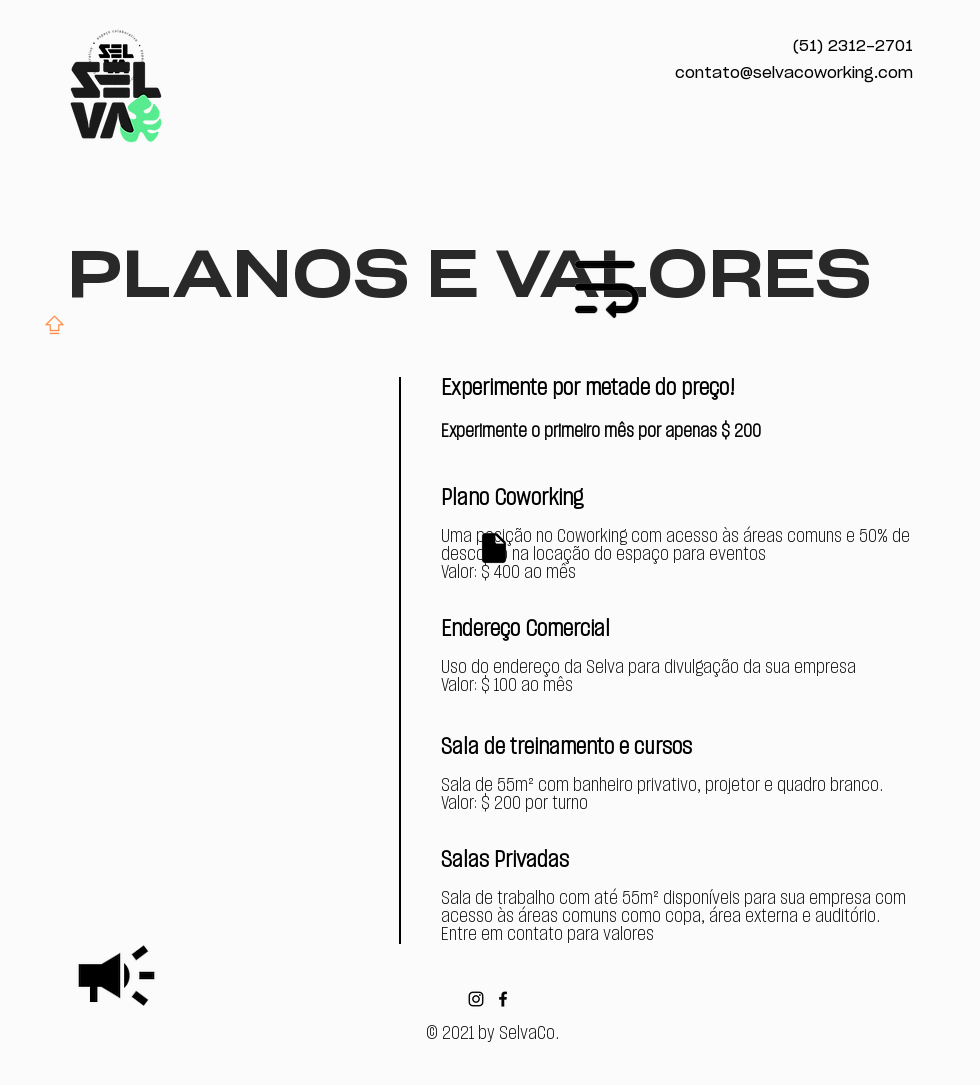 Image resolution: width=980 pixels, height=1085 pixels. What do you see at coordinates (494, 548) in the screenshot?
I see `access a file or document` at bounding box center [494, 548].